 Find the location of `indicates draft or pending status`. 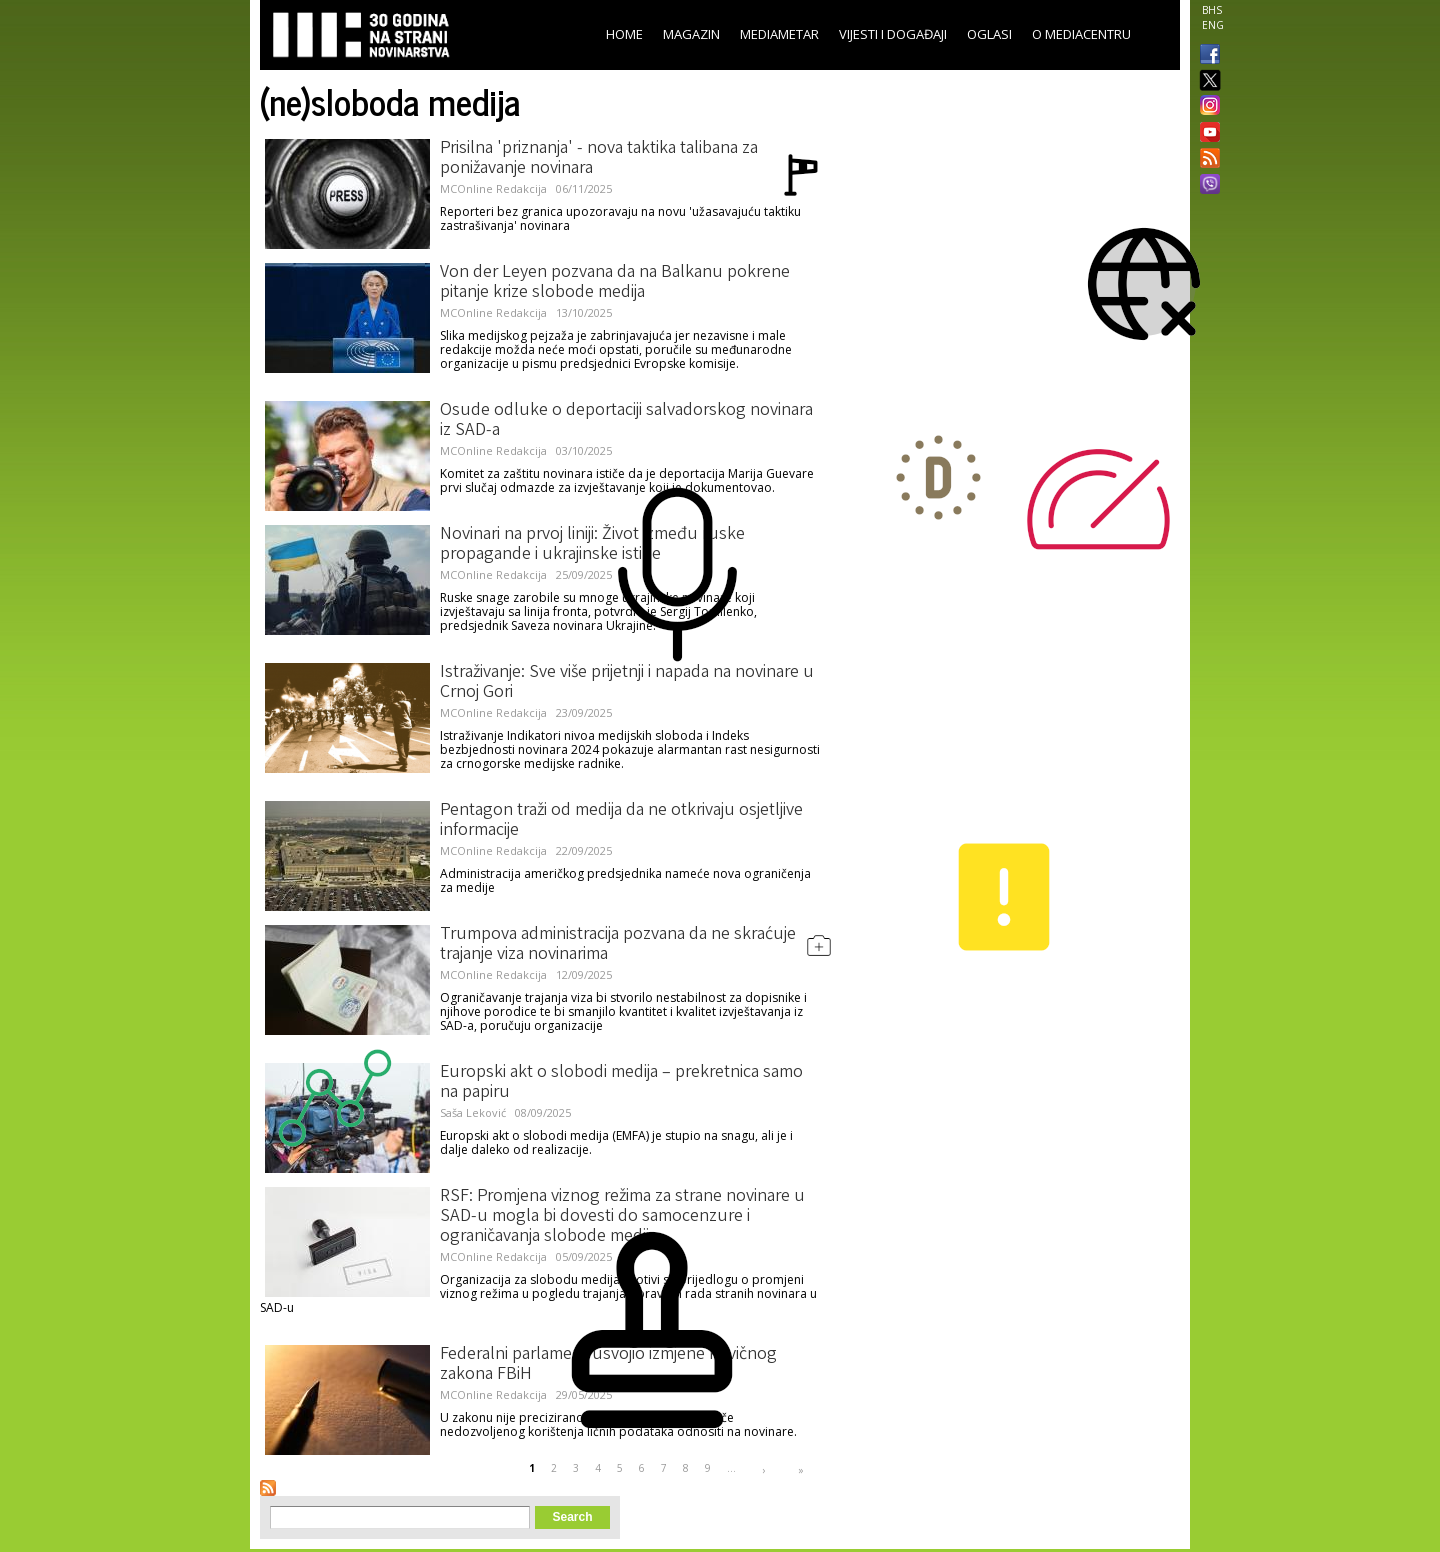

indicates draft or pending status is located at coordinates (938, 477).